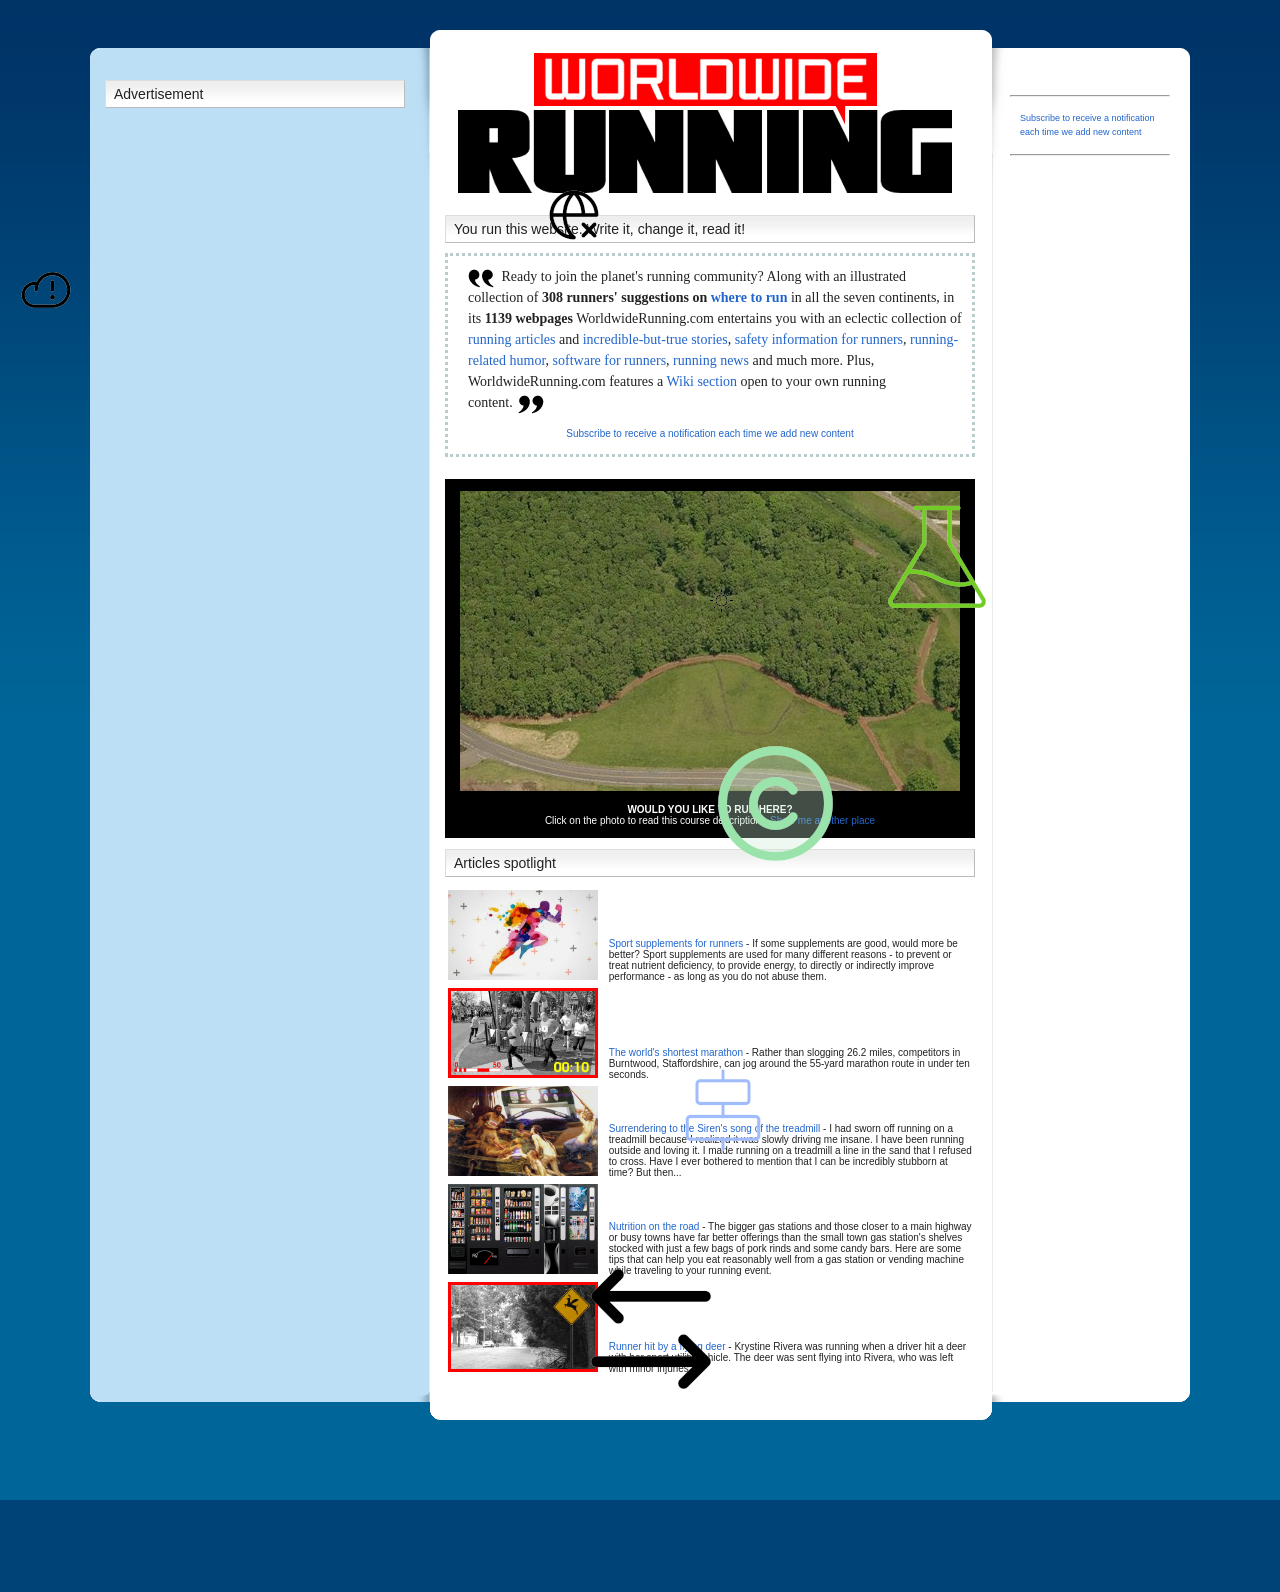  Describe the element at coordinates (937, 559) in the screenshot. I see `access lab or experimental features` at that location.